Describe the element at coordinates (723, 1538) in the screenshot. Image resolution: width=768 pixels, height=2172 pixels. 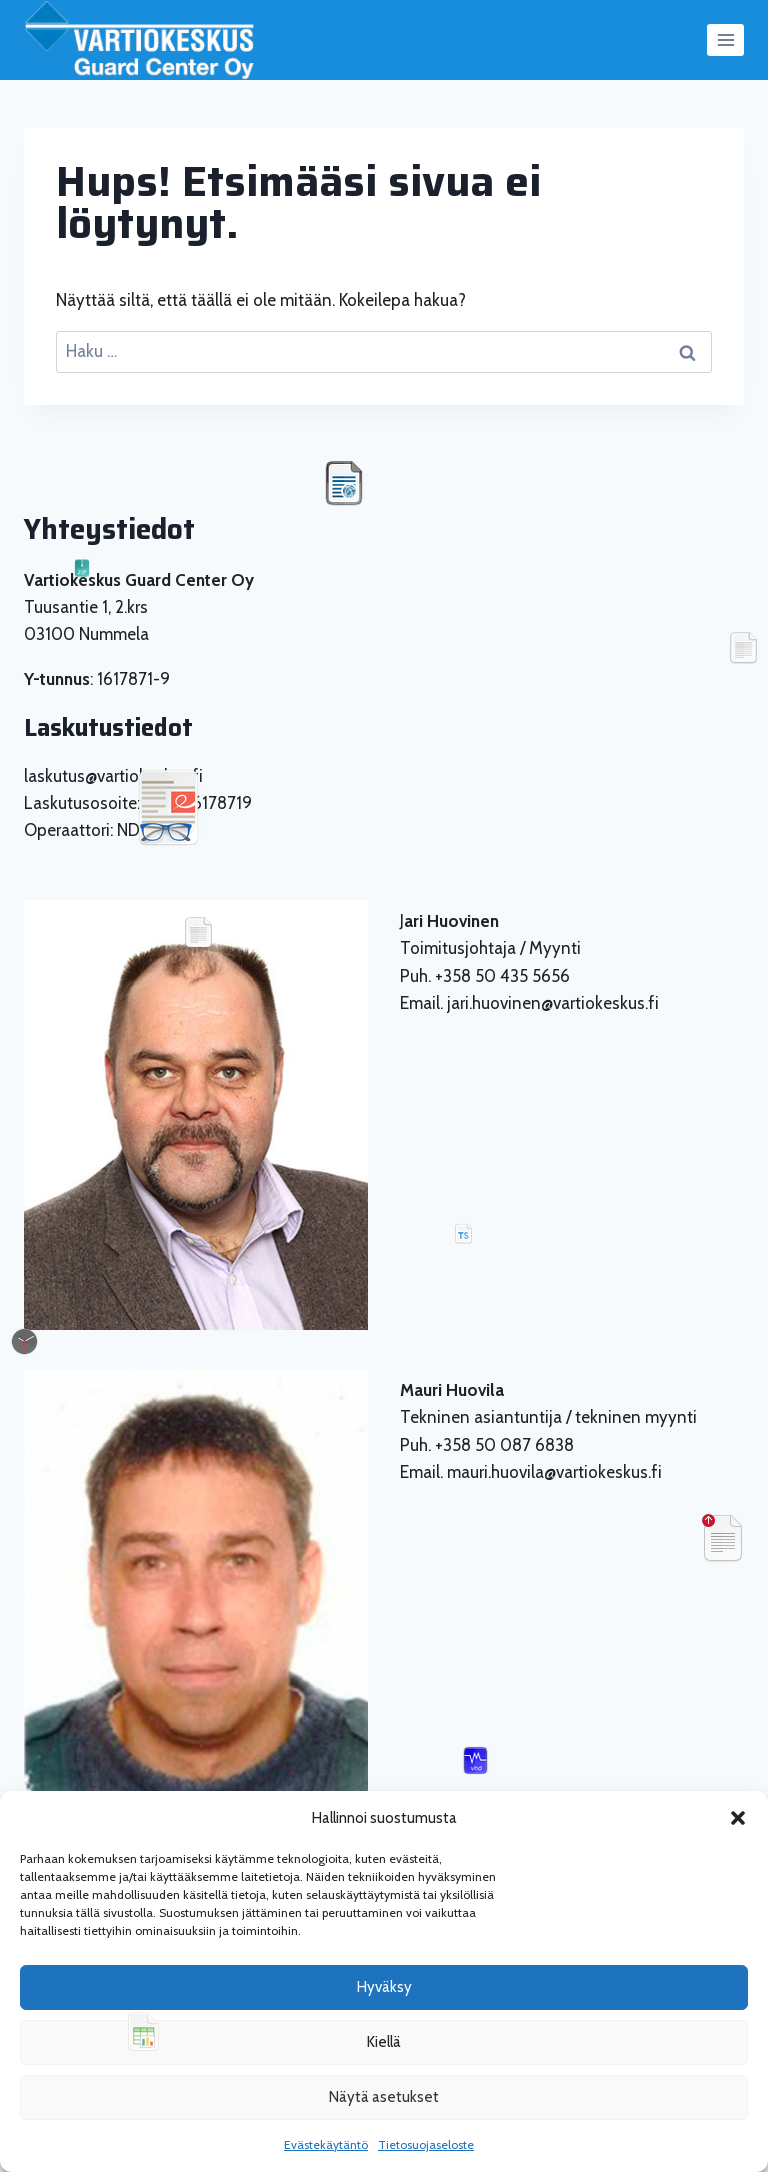
I see `send file via bluetooth` at that location.